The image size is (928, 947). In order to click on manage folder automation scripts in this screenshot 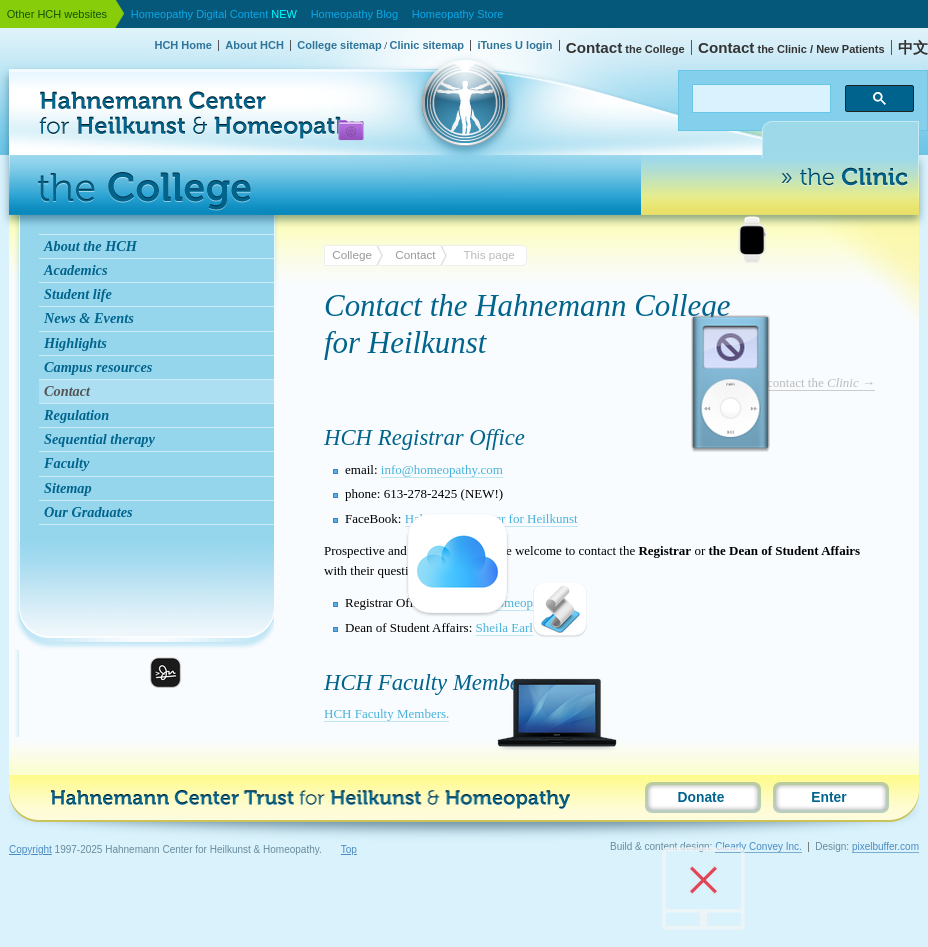, I will do `click(560, 609)`.